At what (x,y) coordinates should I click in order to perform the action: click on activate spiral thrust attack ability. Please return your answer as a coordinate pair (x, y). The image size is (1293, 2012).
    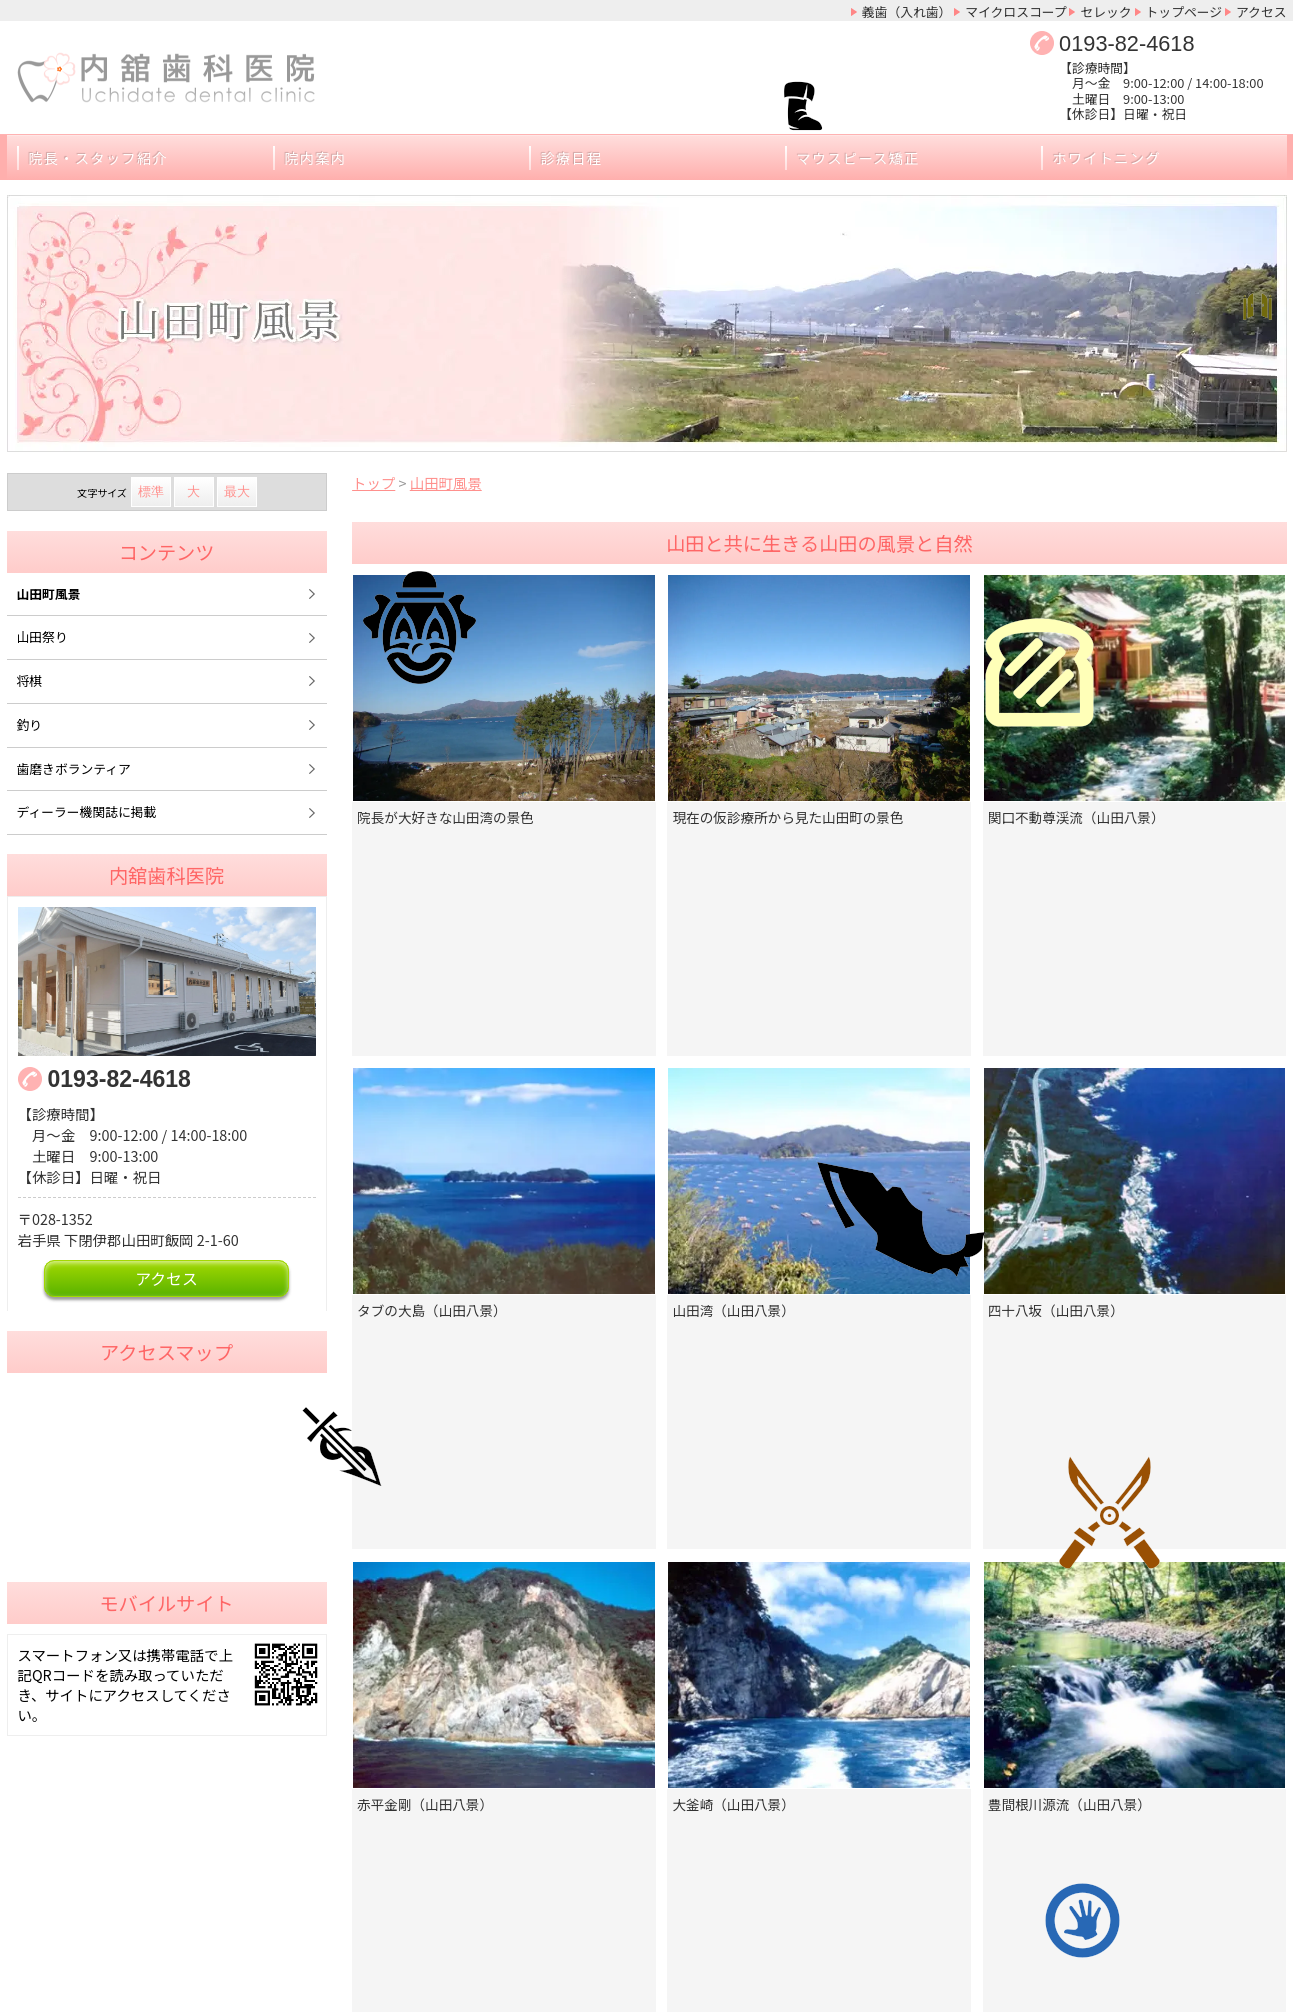
    Looking at the image, I should click on (342, 1446).